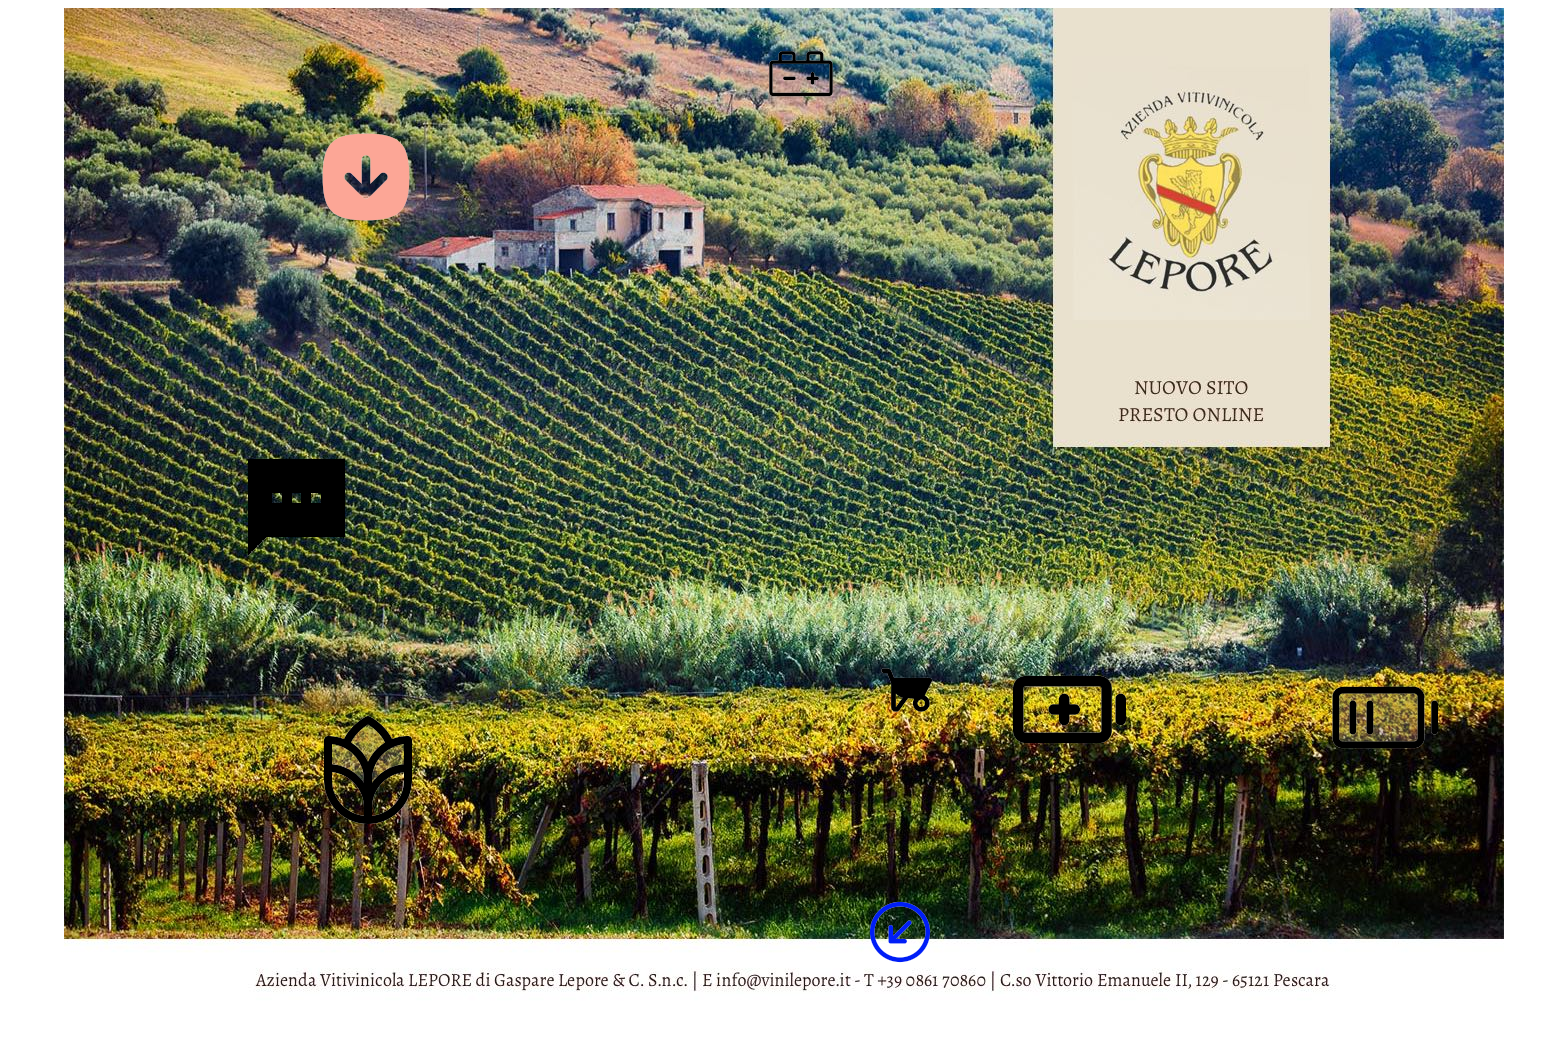 This screenshot has width=1568, height=1044. Describe the element at coordinates (366, 177) in the screenshot. I see `download file or content` at that location.